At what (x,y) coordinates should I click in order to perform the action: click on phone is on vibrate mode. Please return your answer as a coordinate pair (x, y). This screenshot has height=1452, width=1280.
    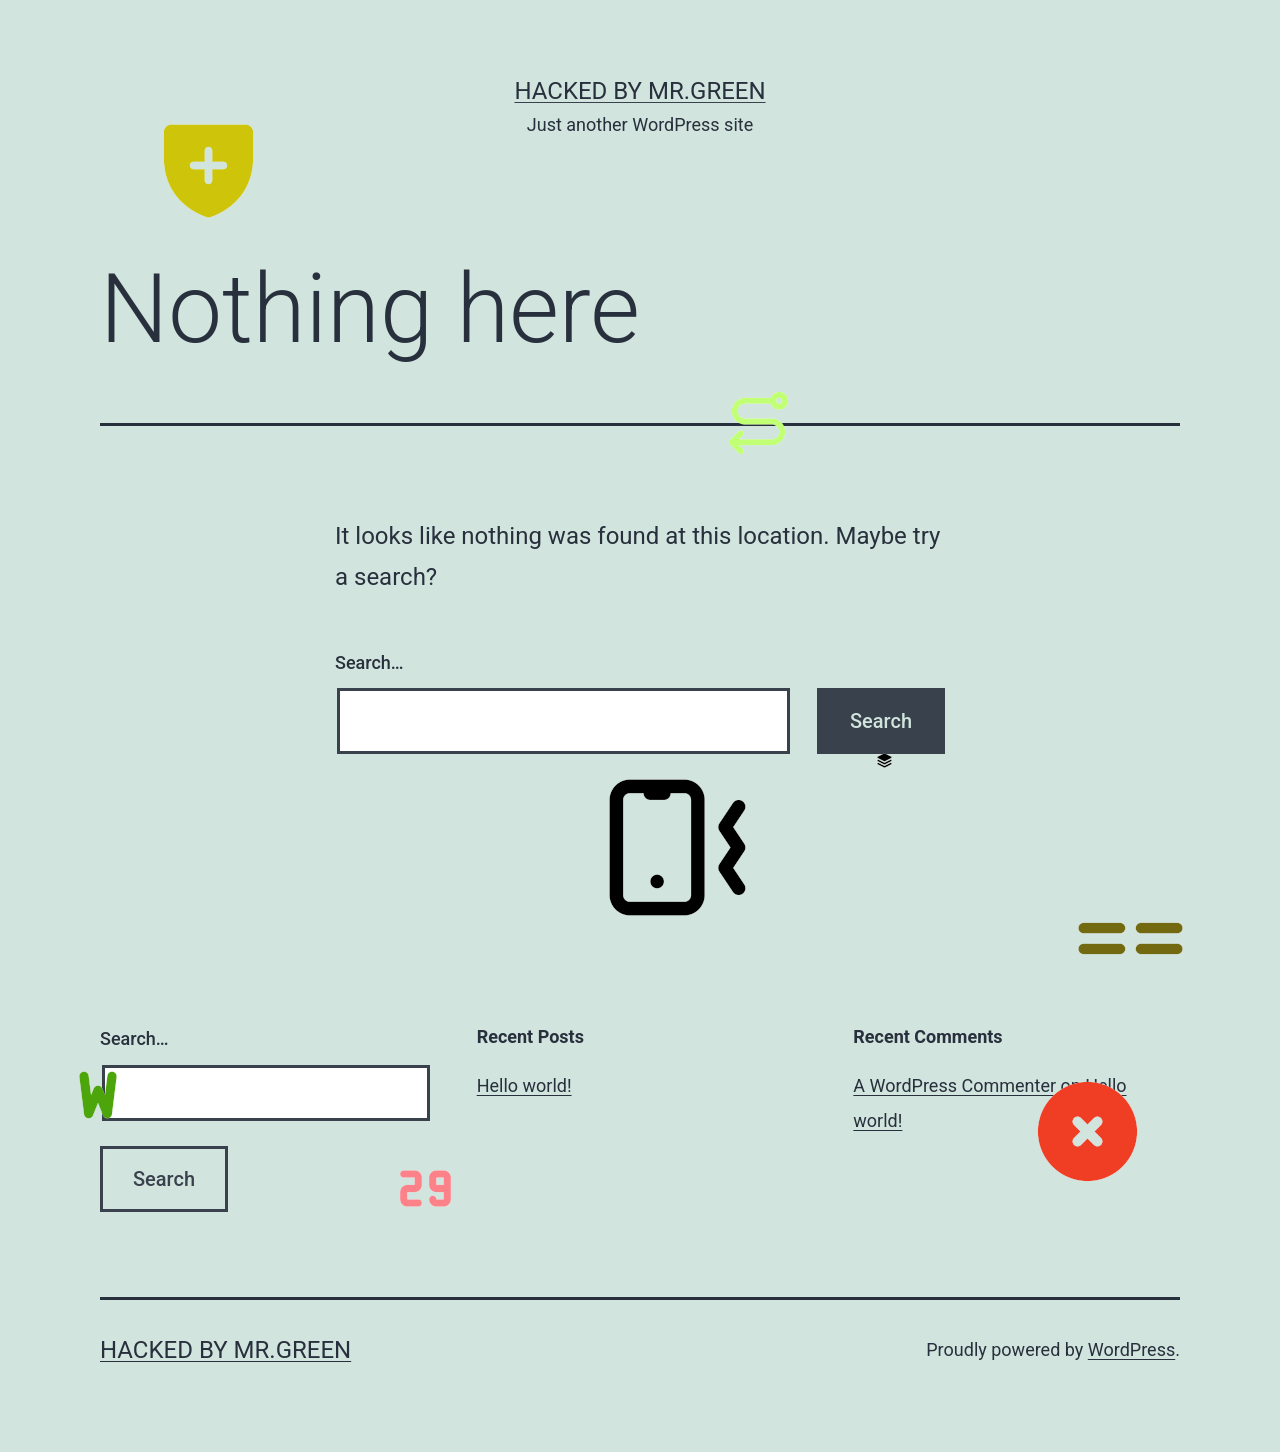
    Looking at the image, I should click on (677, 847).